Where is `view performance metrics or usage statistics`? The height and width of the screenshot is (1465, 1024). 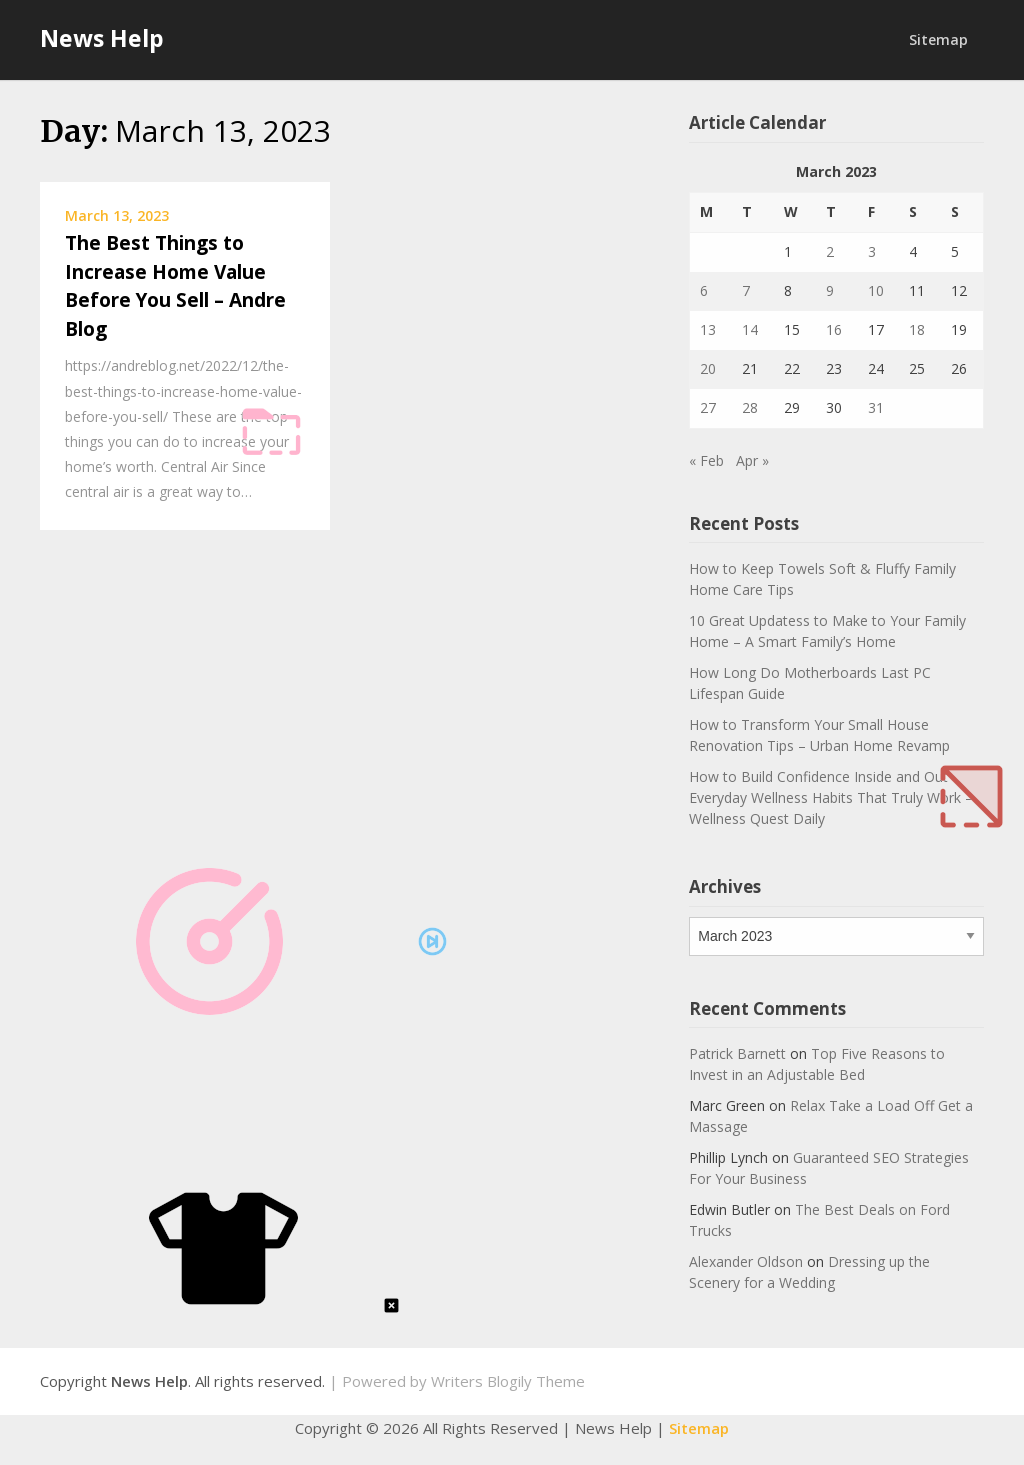
view performance metrics or usage statistics is located at coordinates (209, 941).